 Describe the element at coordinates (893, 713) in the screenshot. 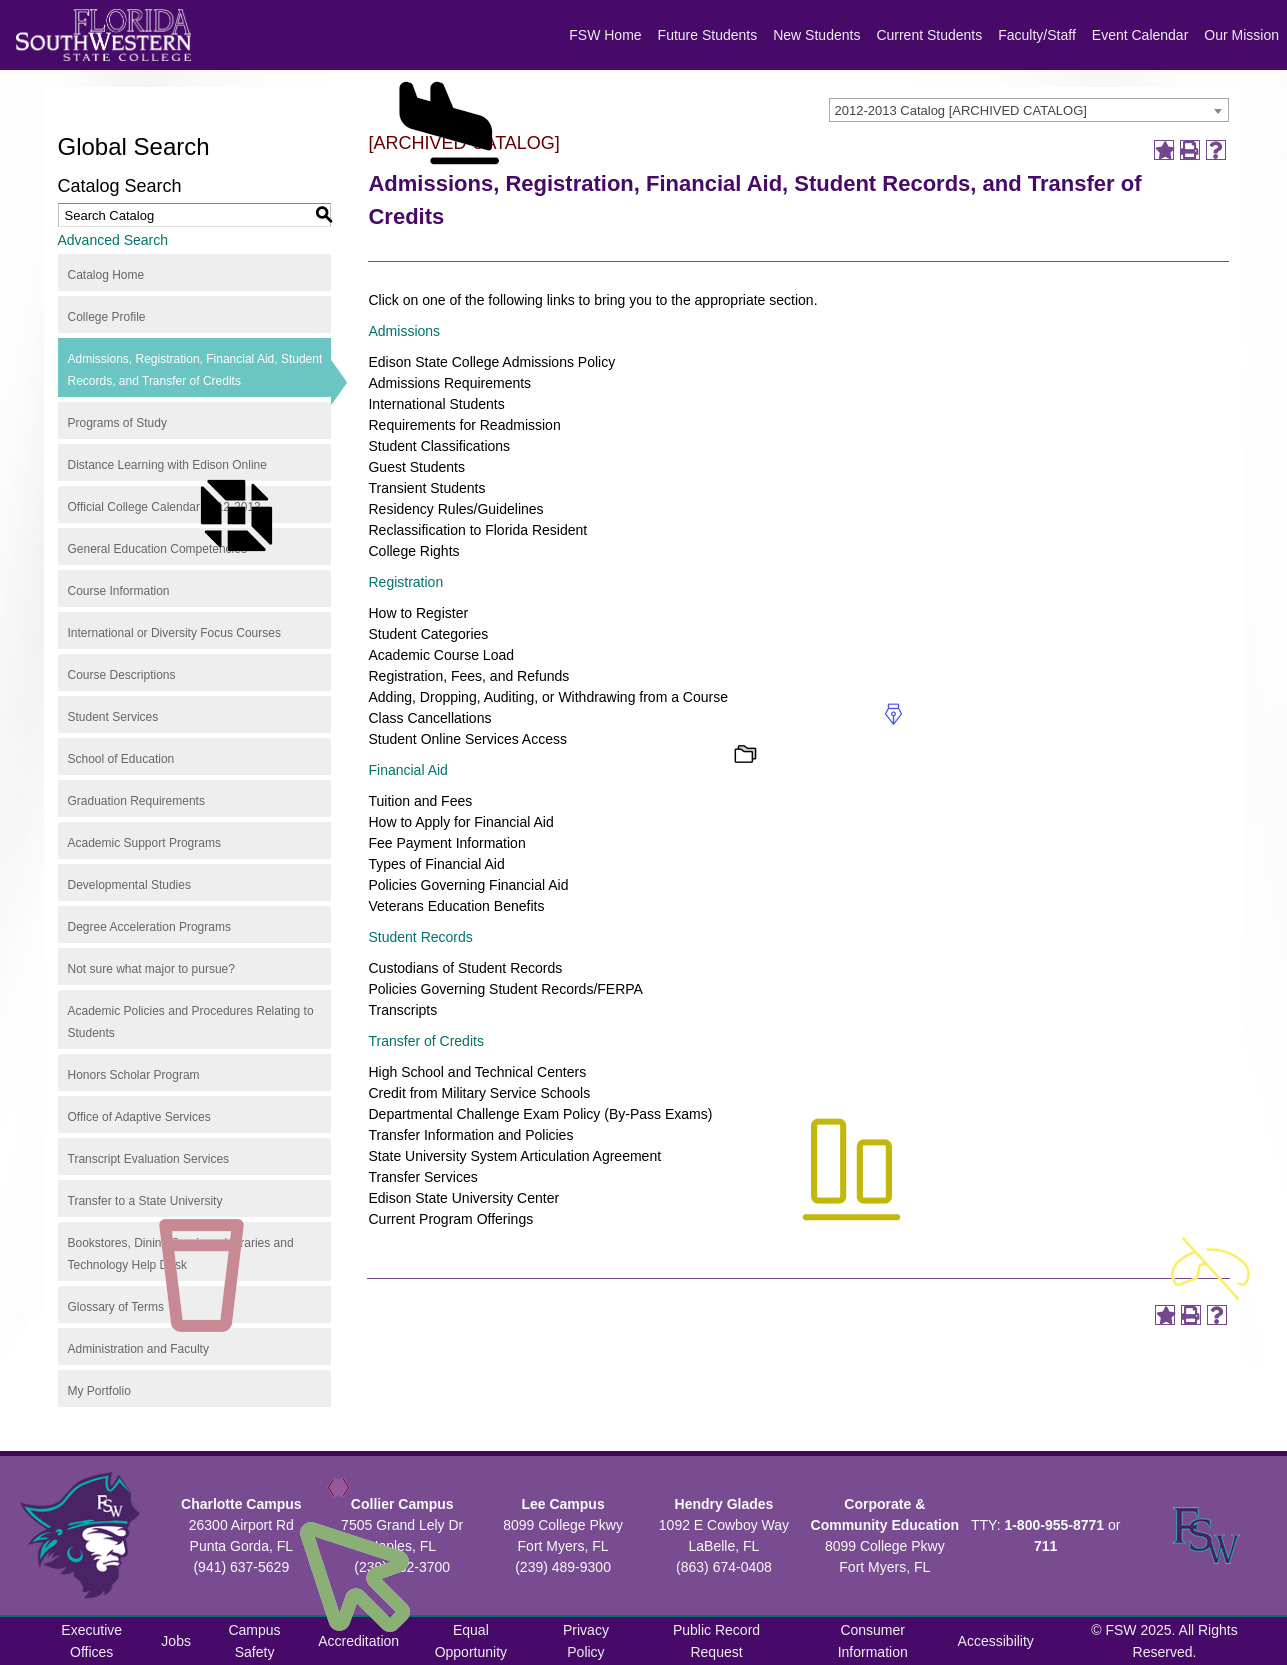

I see `access drawing or illustration tools` at that location.